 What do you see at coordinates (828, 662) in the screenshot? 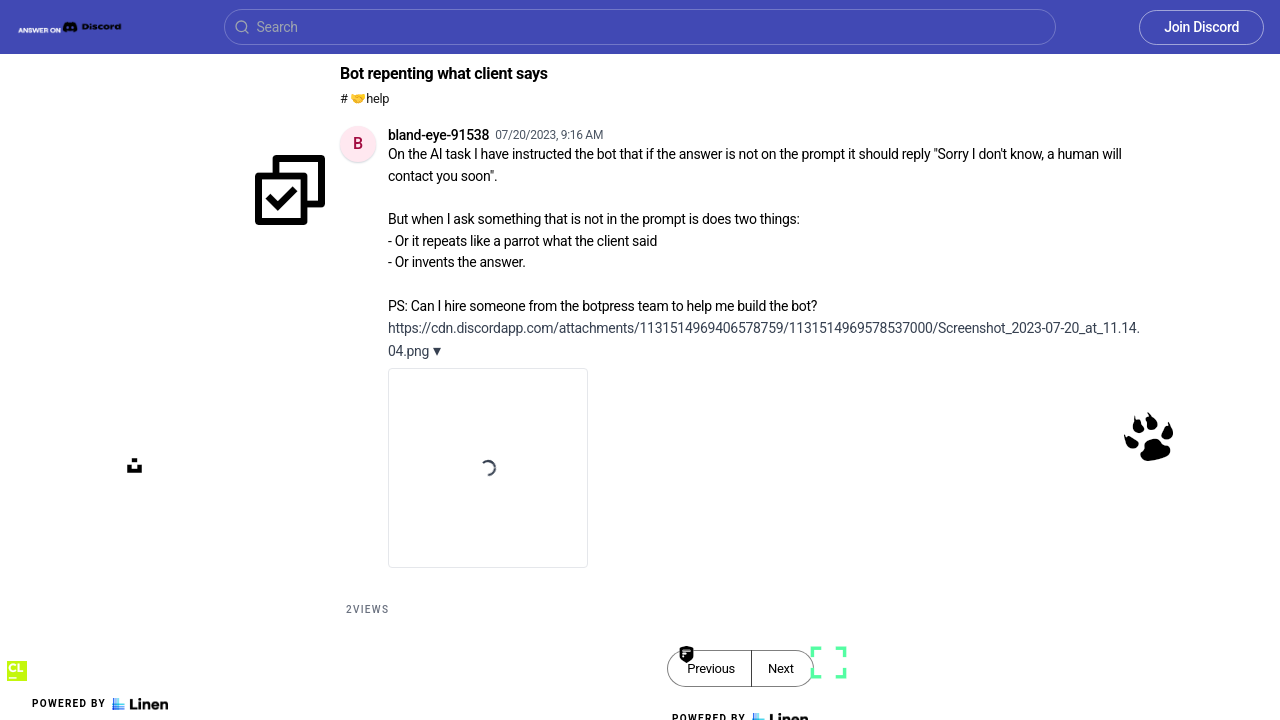
I see `enter fullscreen mode` at bounding box center [828, 662].